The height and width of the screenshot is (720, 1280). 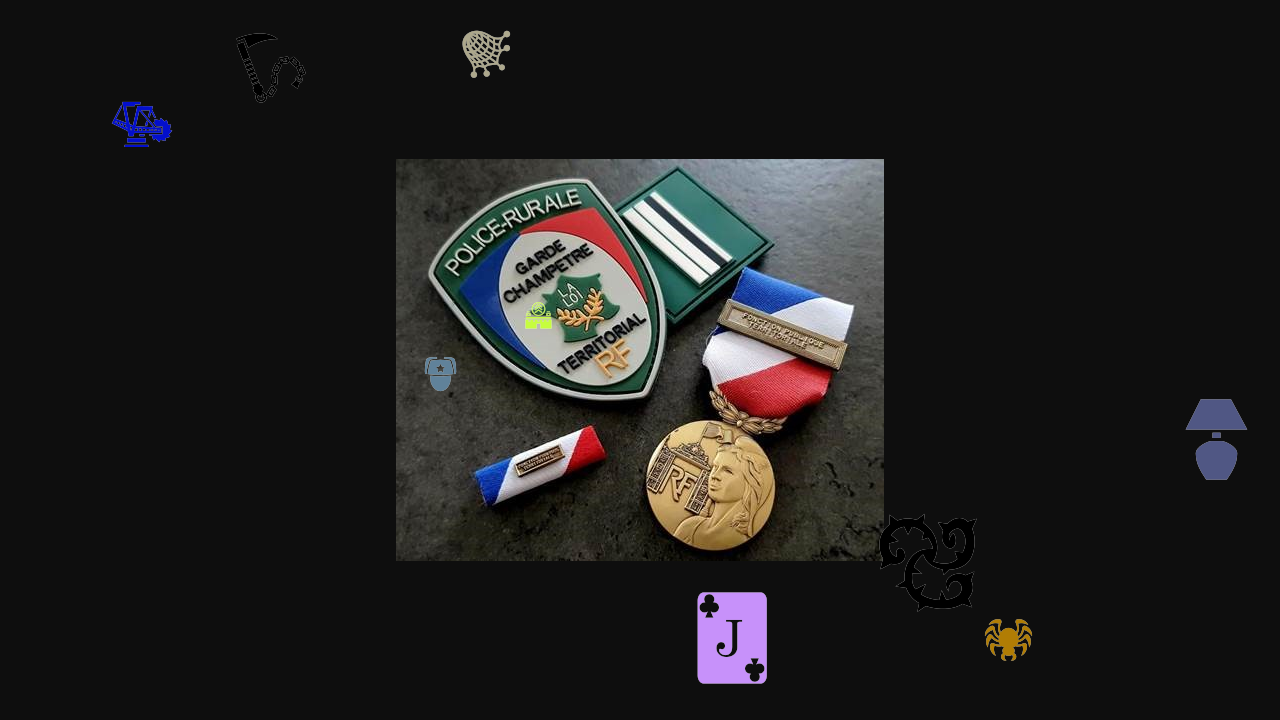 What do you see at coordinates (486, 54) in the screenshot?
I see `fishing net tool or equipment in a game` at bounding box center [486, 54].